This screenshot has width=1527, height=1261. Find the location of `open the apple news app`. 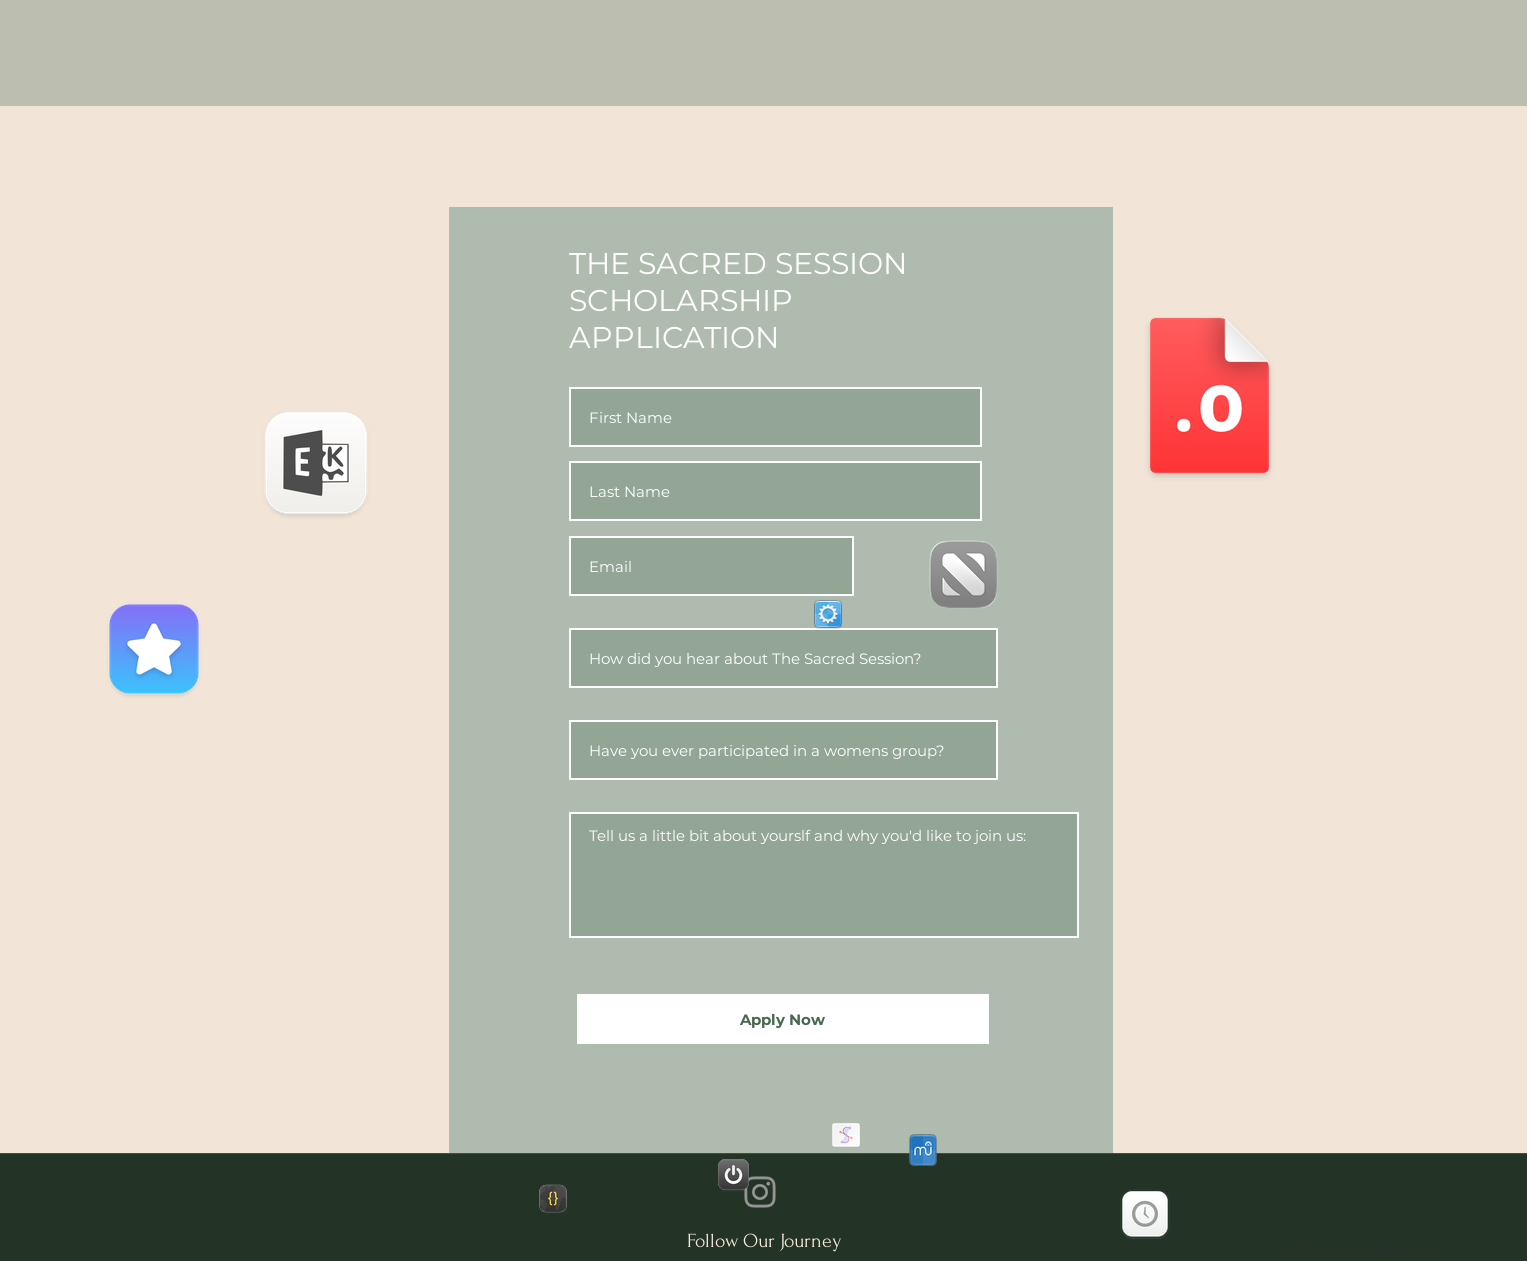

open the apple news app is located at coordinates (963, 574).